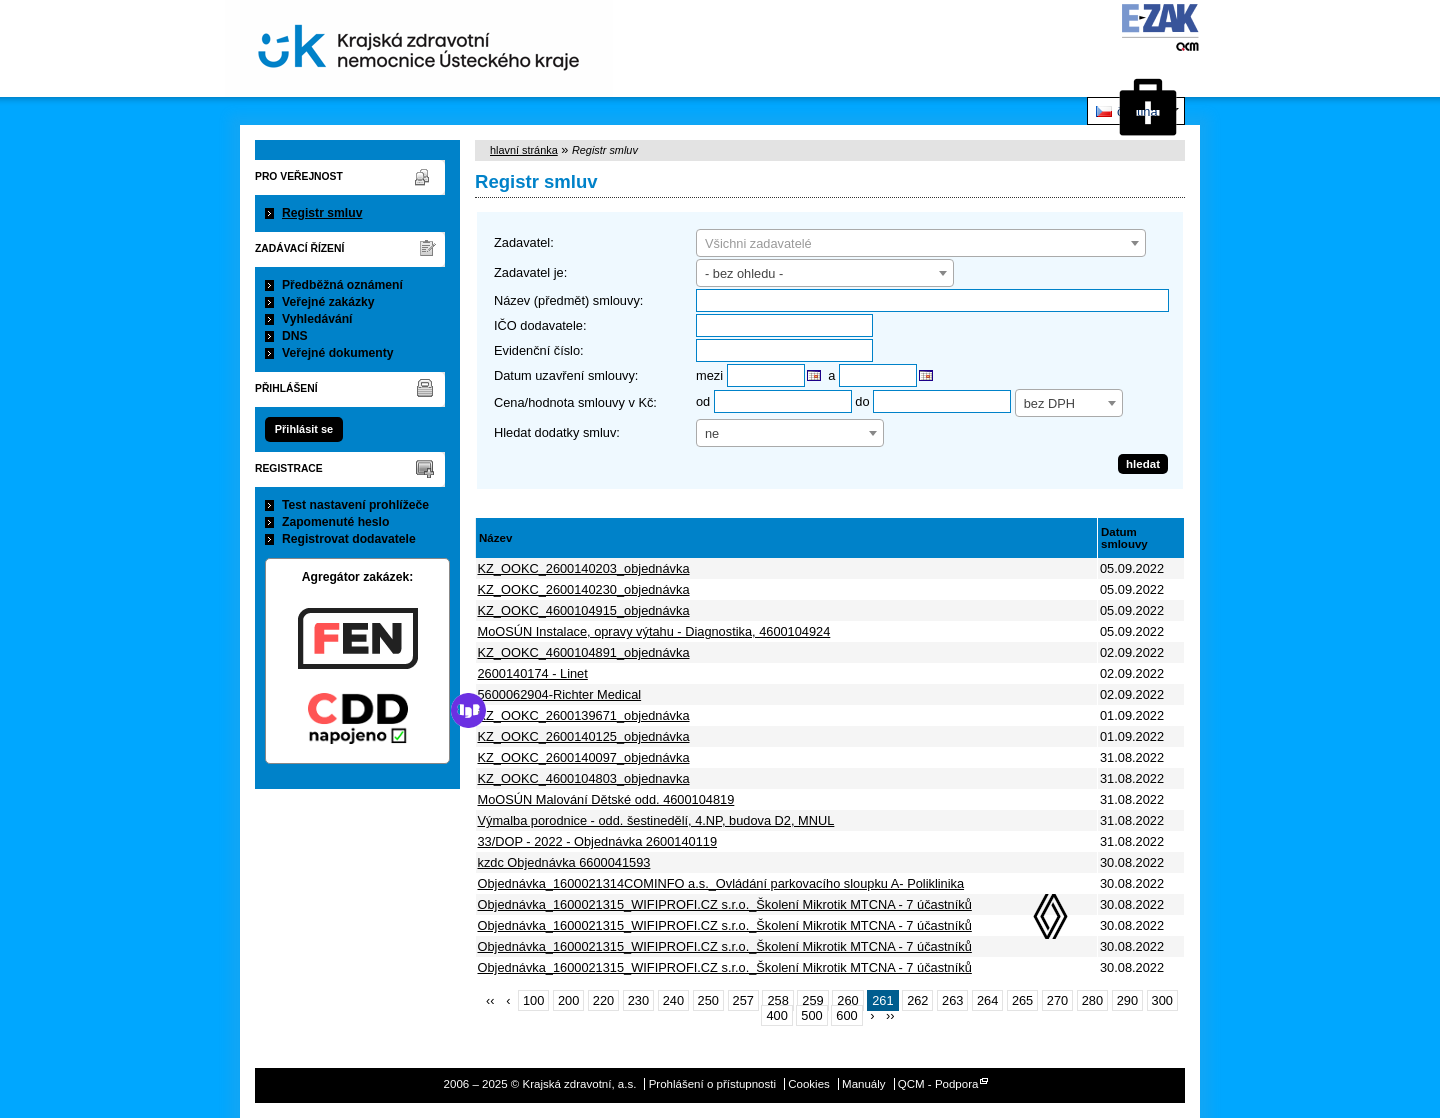  What do you see at coordinates (1148, 110) in the screenshot?
I see `access health or medical resources` at bounding box center [1148, 110].